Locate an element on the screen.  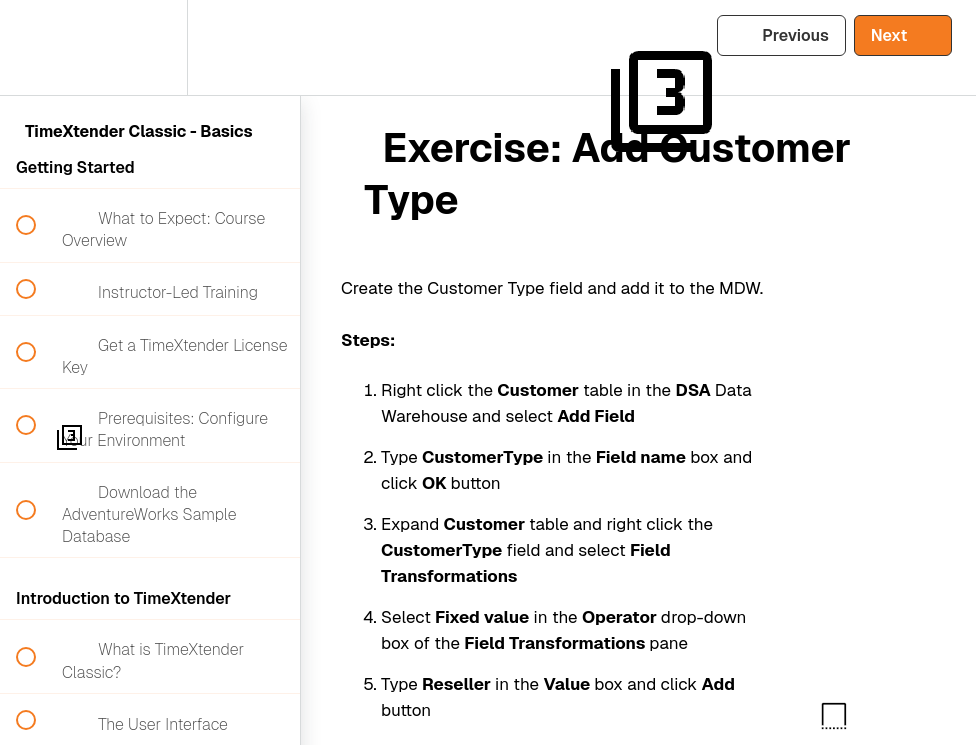
insert a code snippet is located at coordinates (833, 716).